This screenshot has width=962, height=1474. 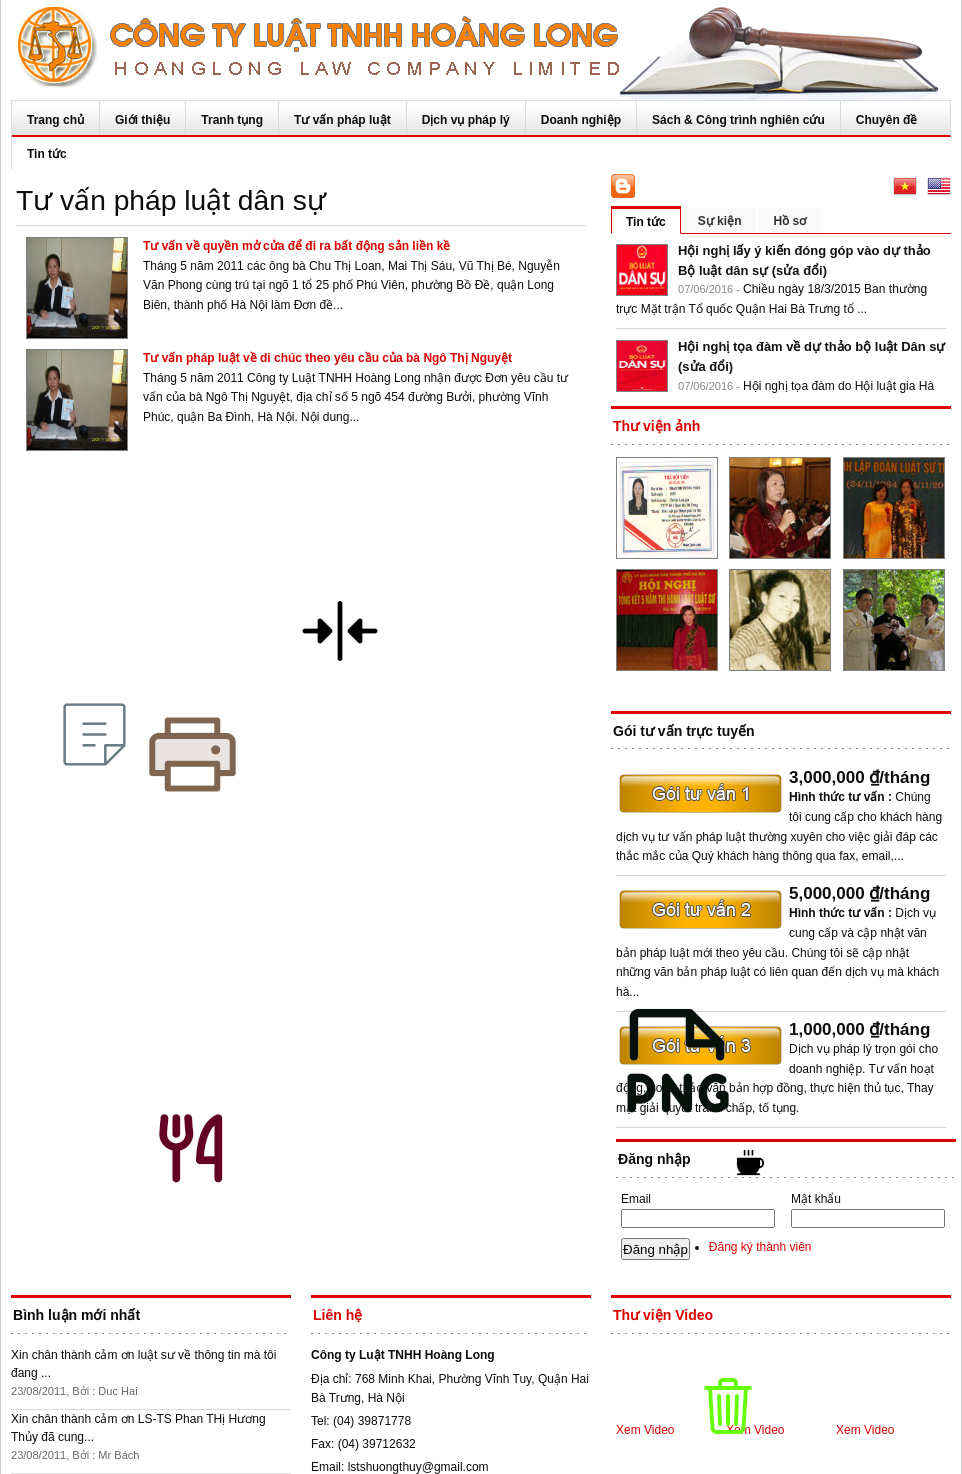 What do you see at coordinates (677, 1065) in the screenshot?
I see `view or open a PNG image file` at bounding box center [677, 1065].